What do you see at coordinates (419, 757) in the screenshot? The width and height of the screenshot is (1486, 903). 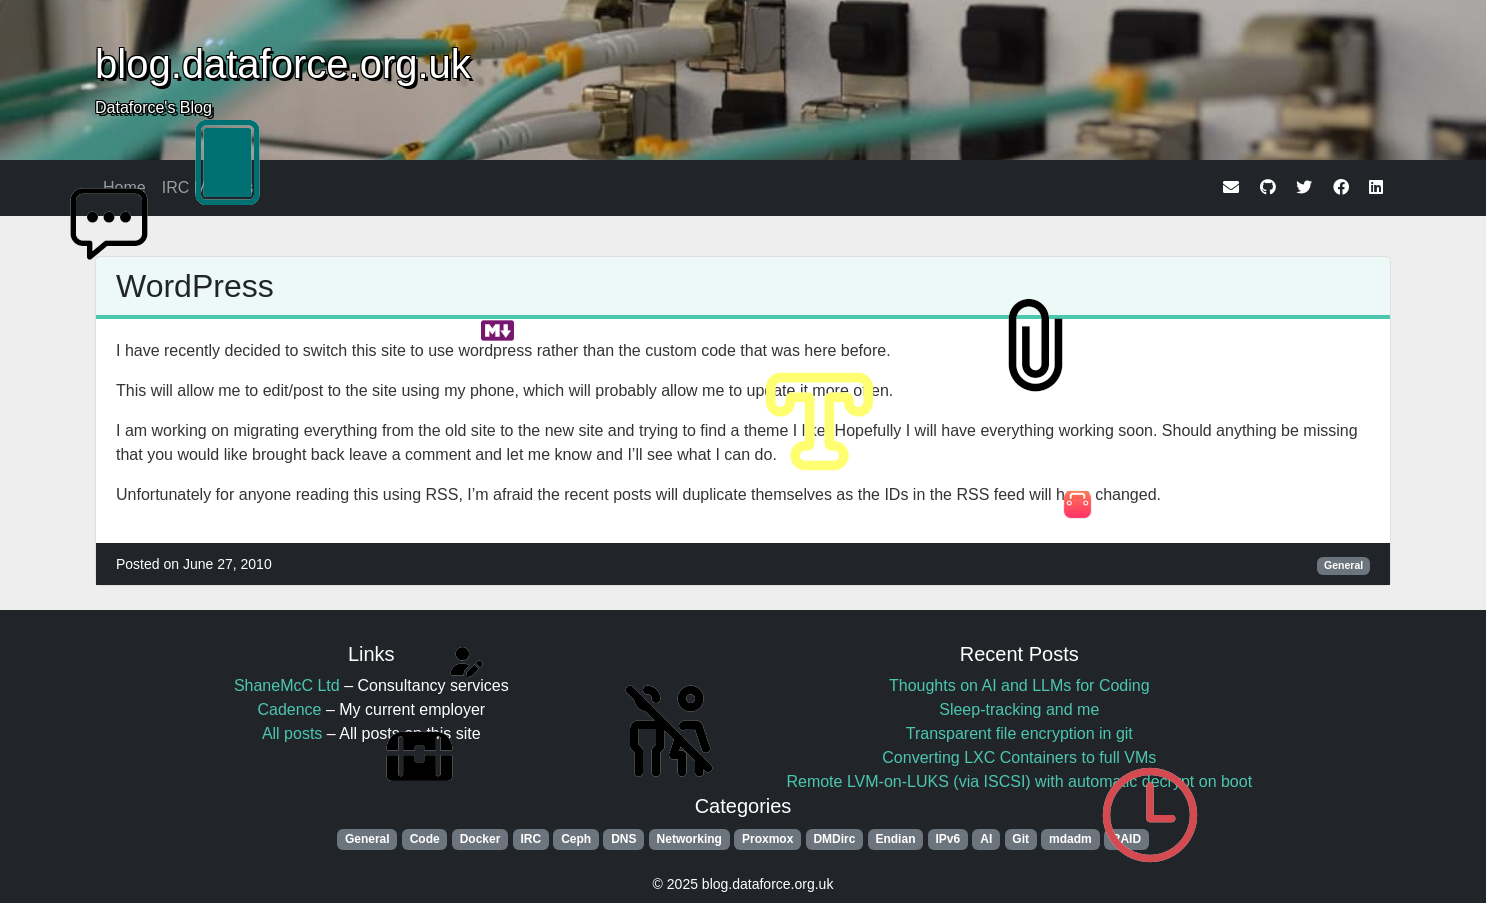 I see `access your rewards or collectibles` at bounding box center [419, 757].